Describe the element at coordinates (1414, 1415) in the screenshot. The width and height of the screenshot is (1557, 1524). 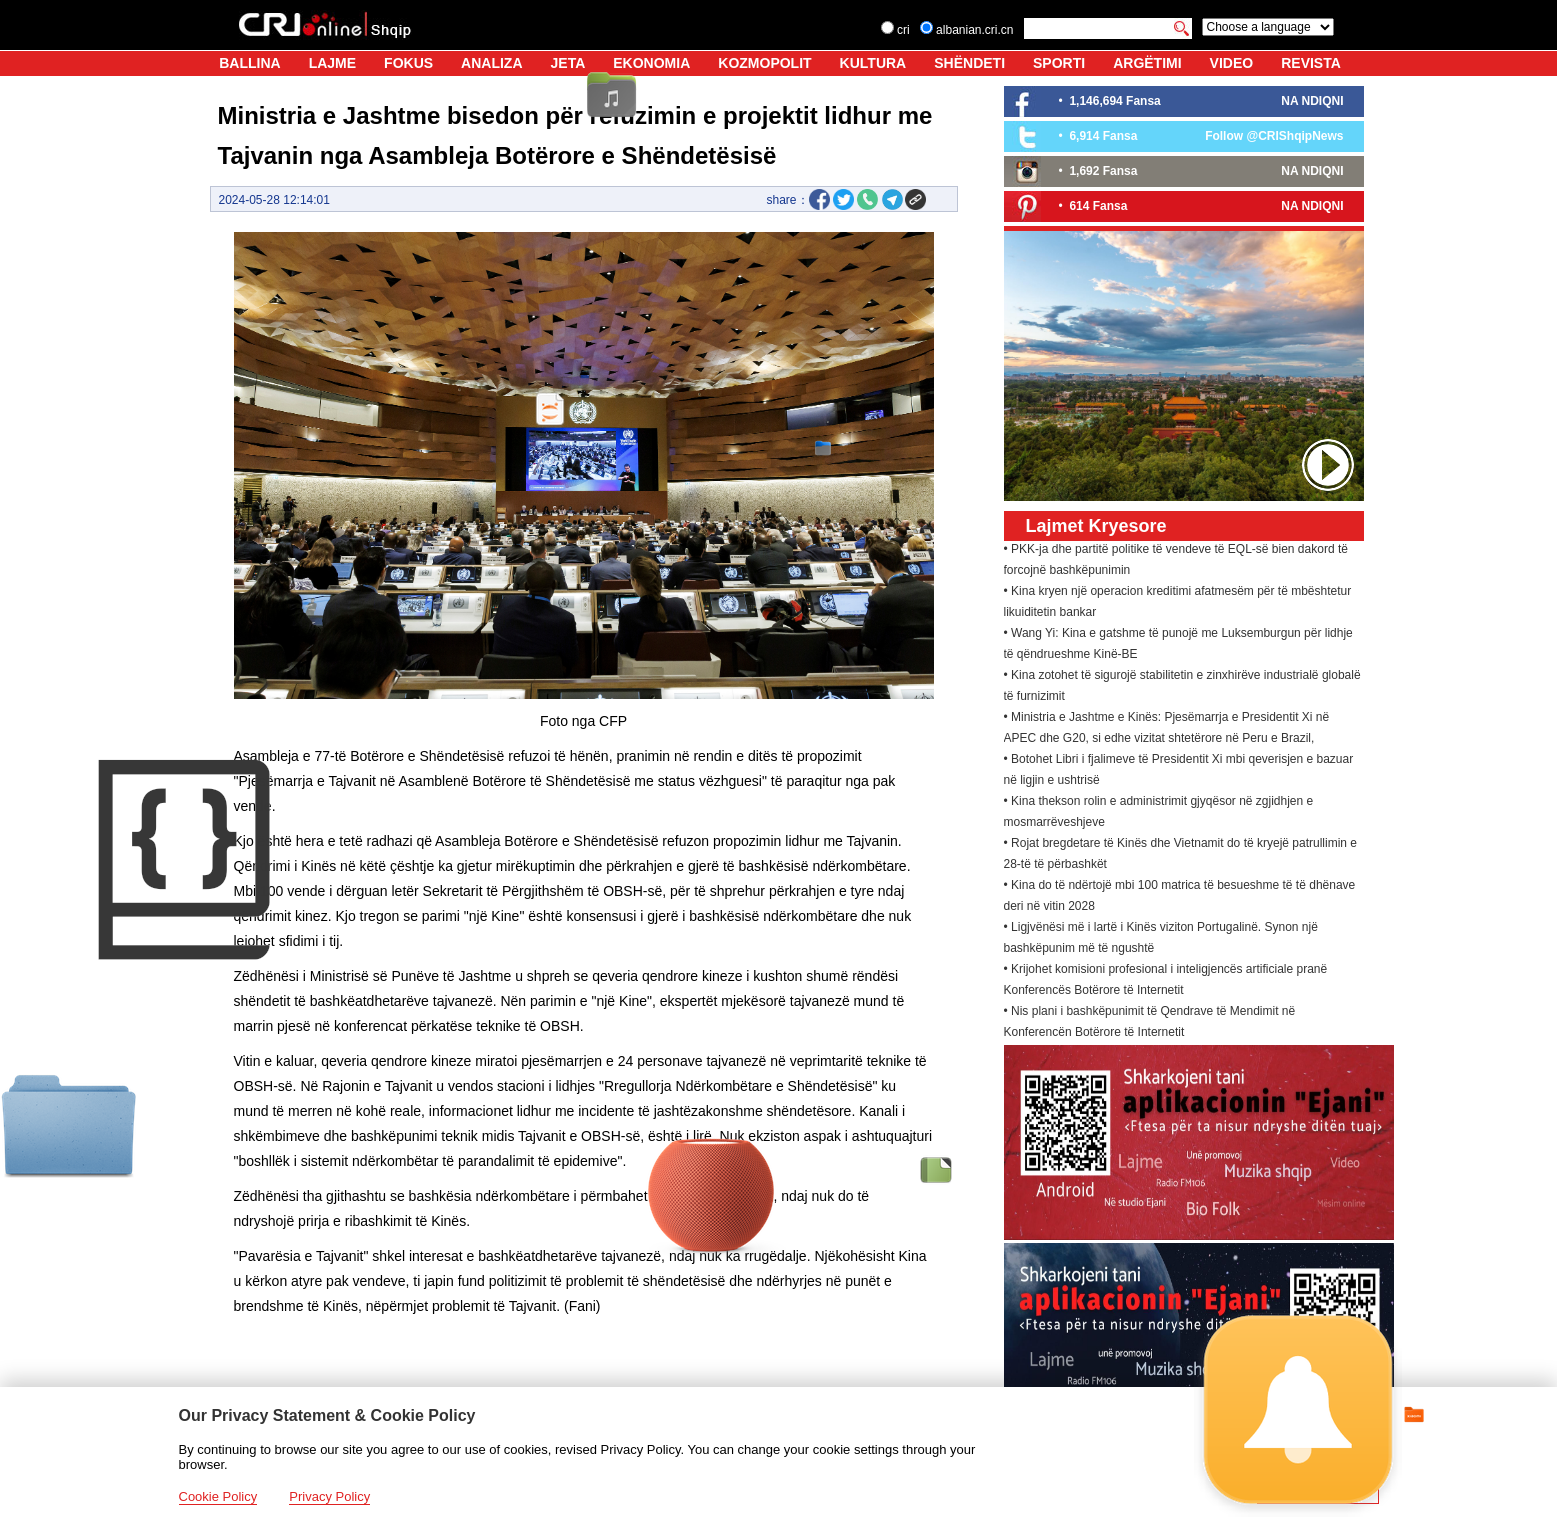
I see `open xiaomi files folder` at that location.